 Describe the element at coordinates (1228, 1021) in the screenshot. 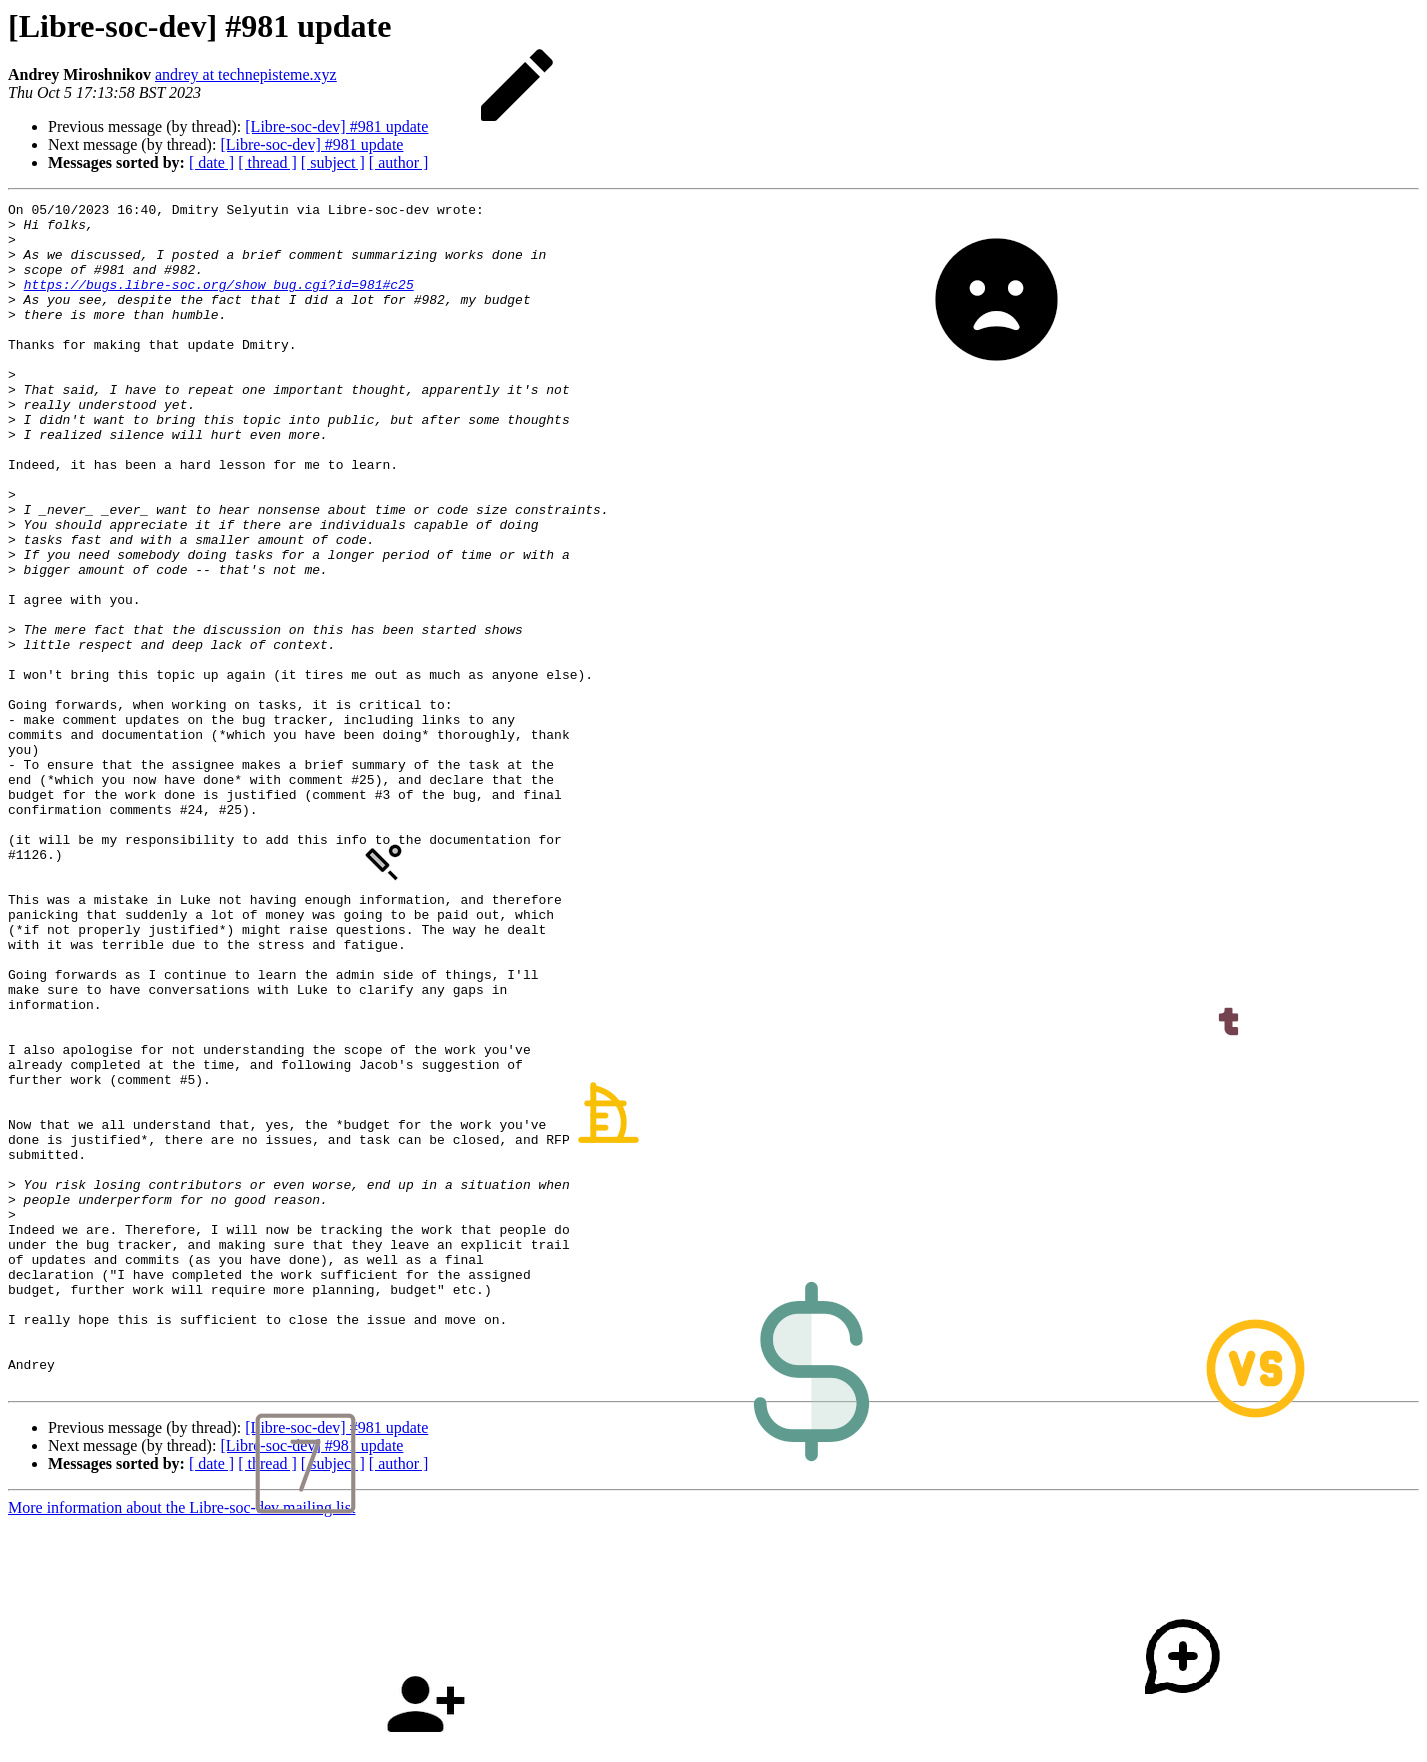

I see `open tumblr app` at that location.